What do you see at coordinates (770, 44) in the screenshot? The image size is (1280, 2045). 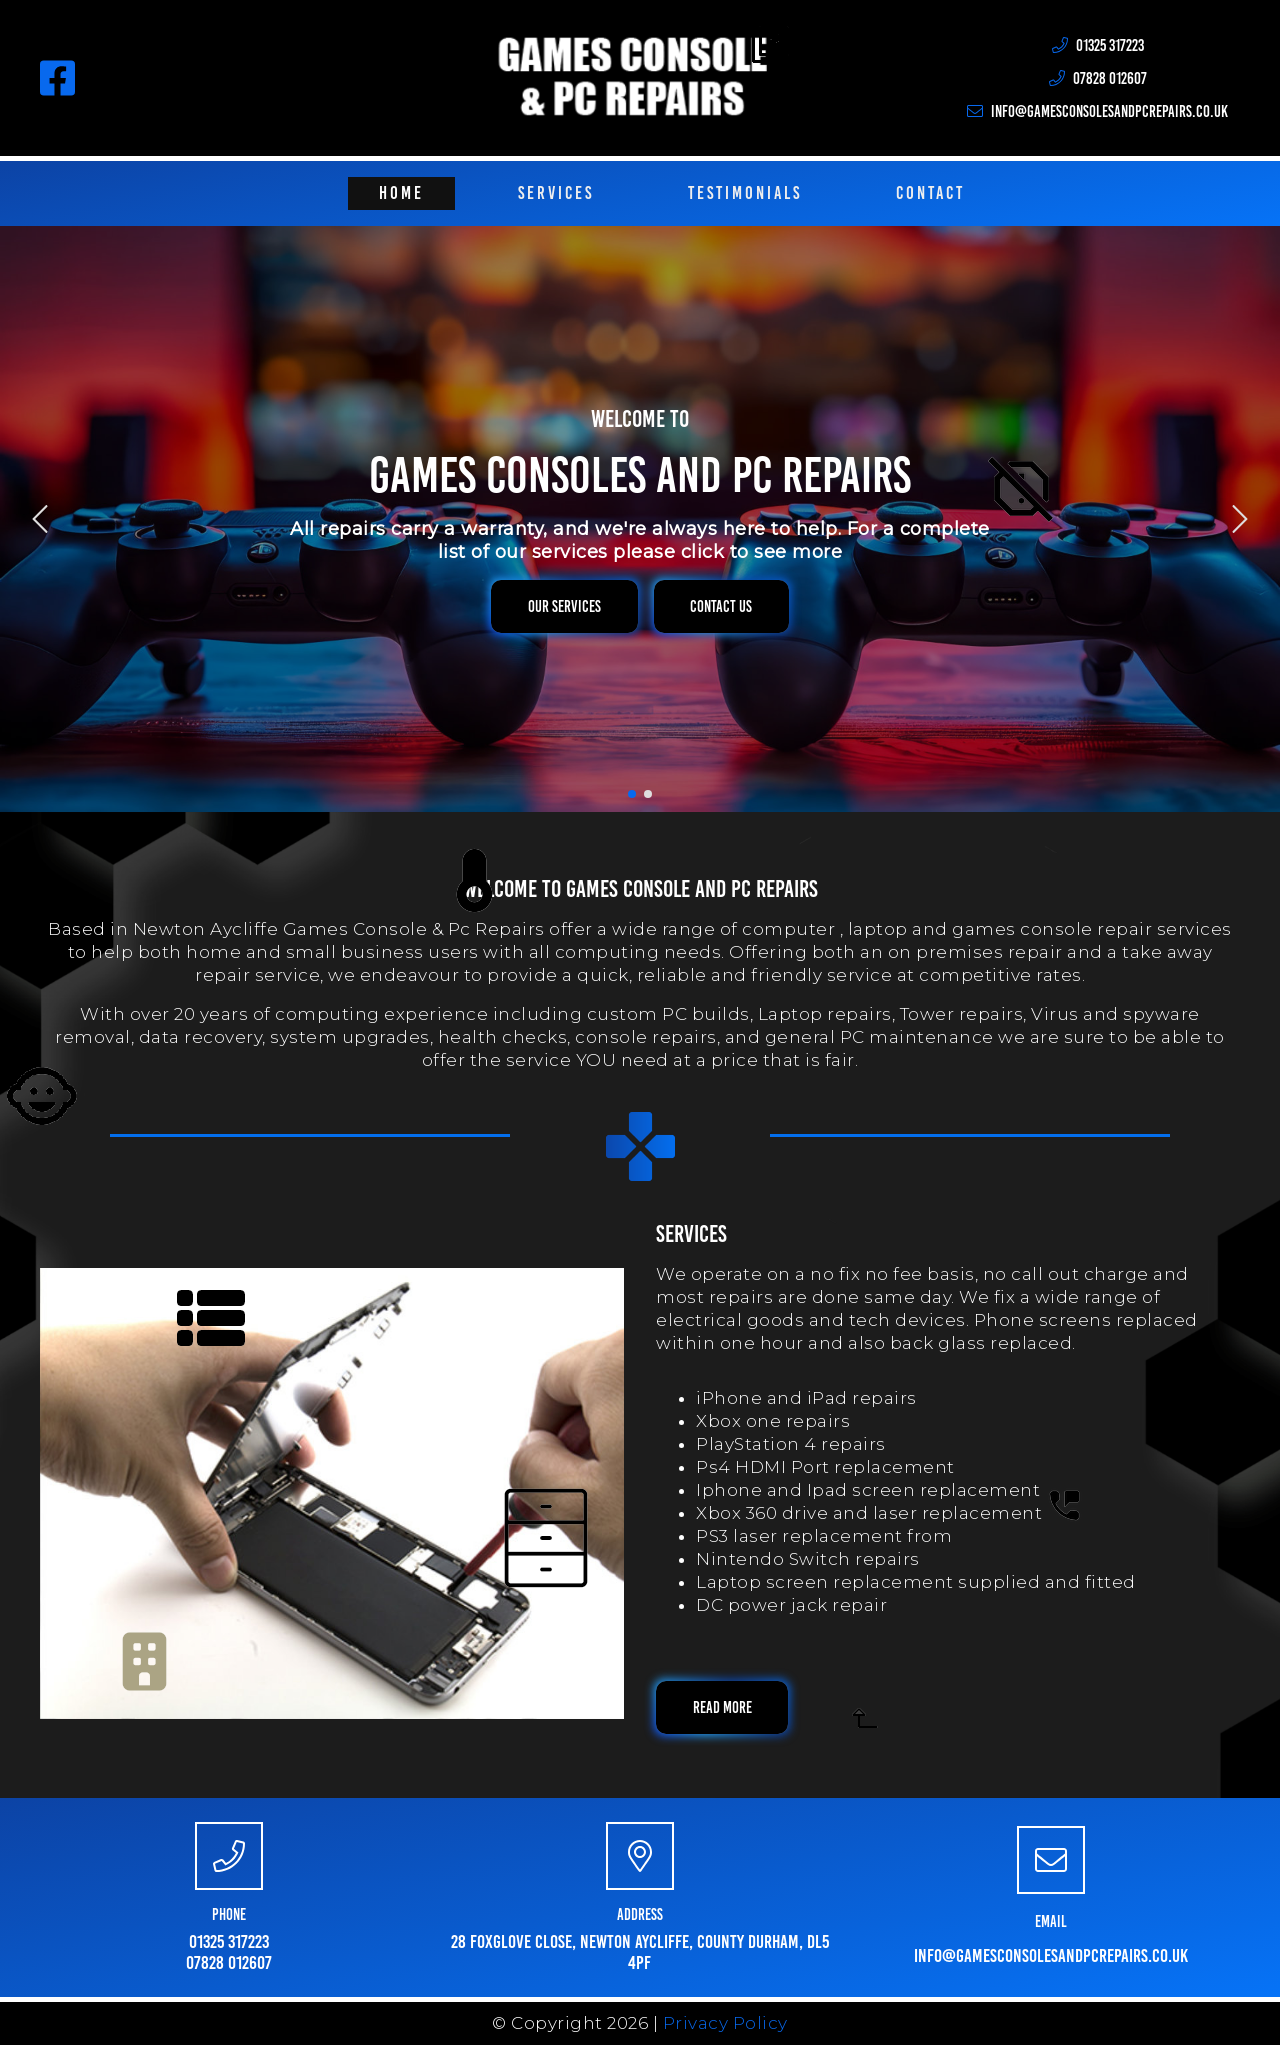 I see `indicates second item in a layered stack or sequence` at bounding box center [770, 44].